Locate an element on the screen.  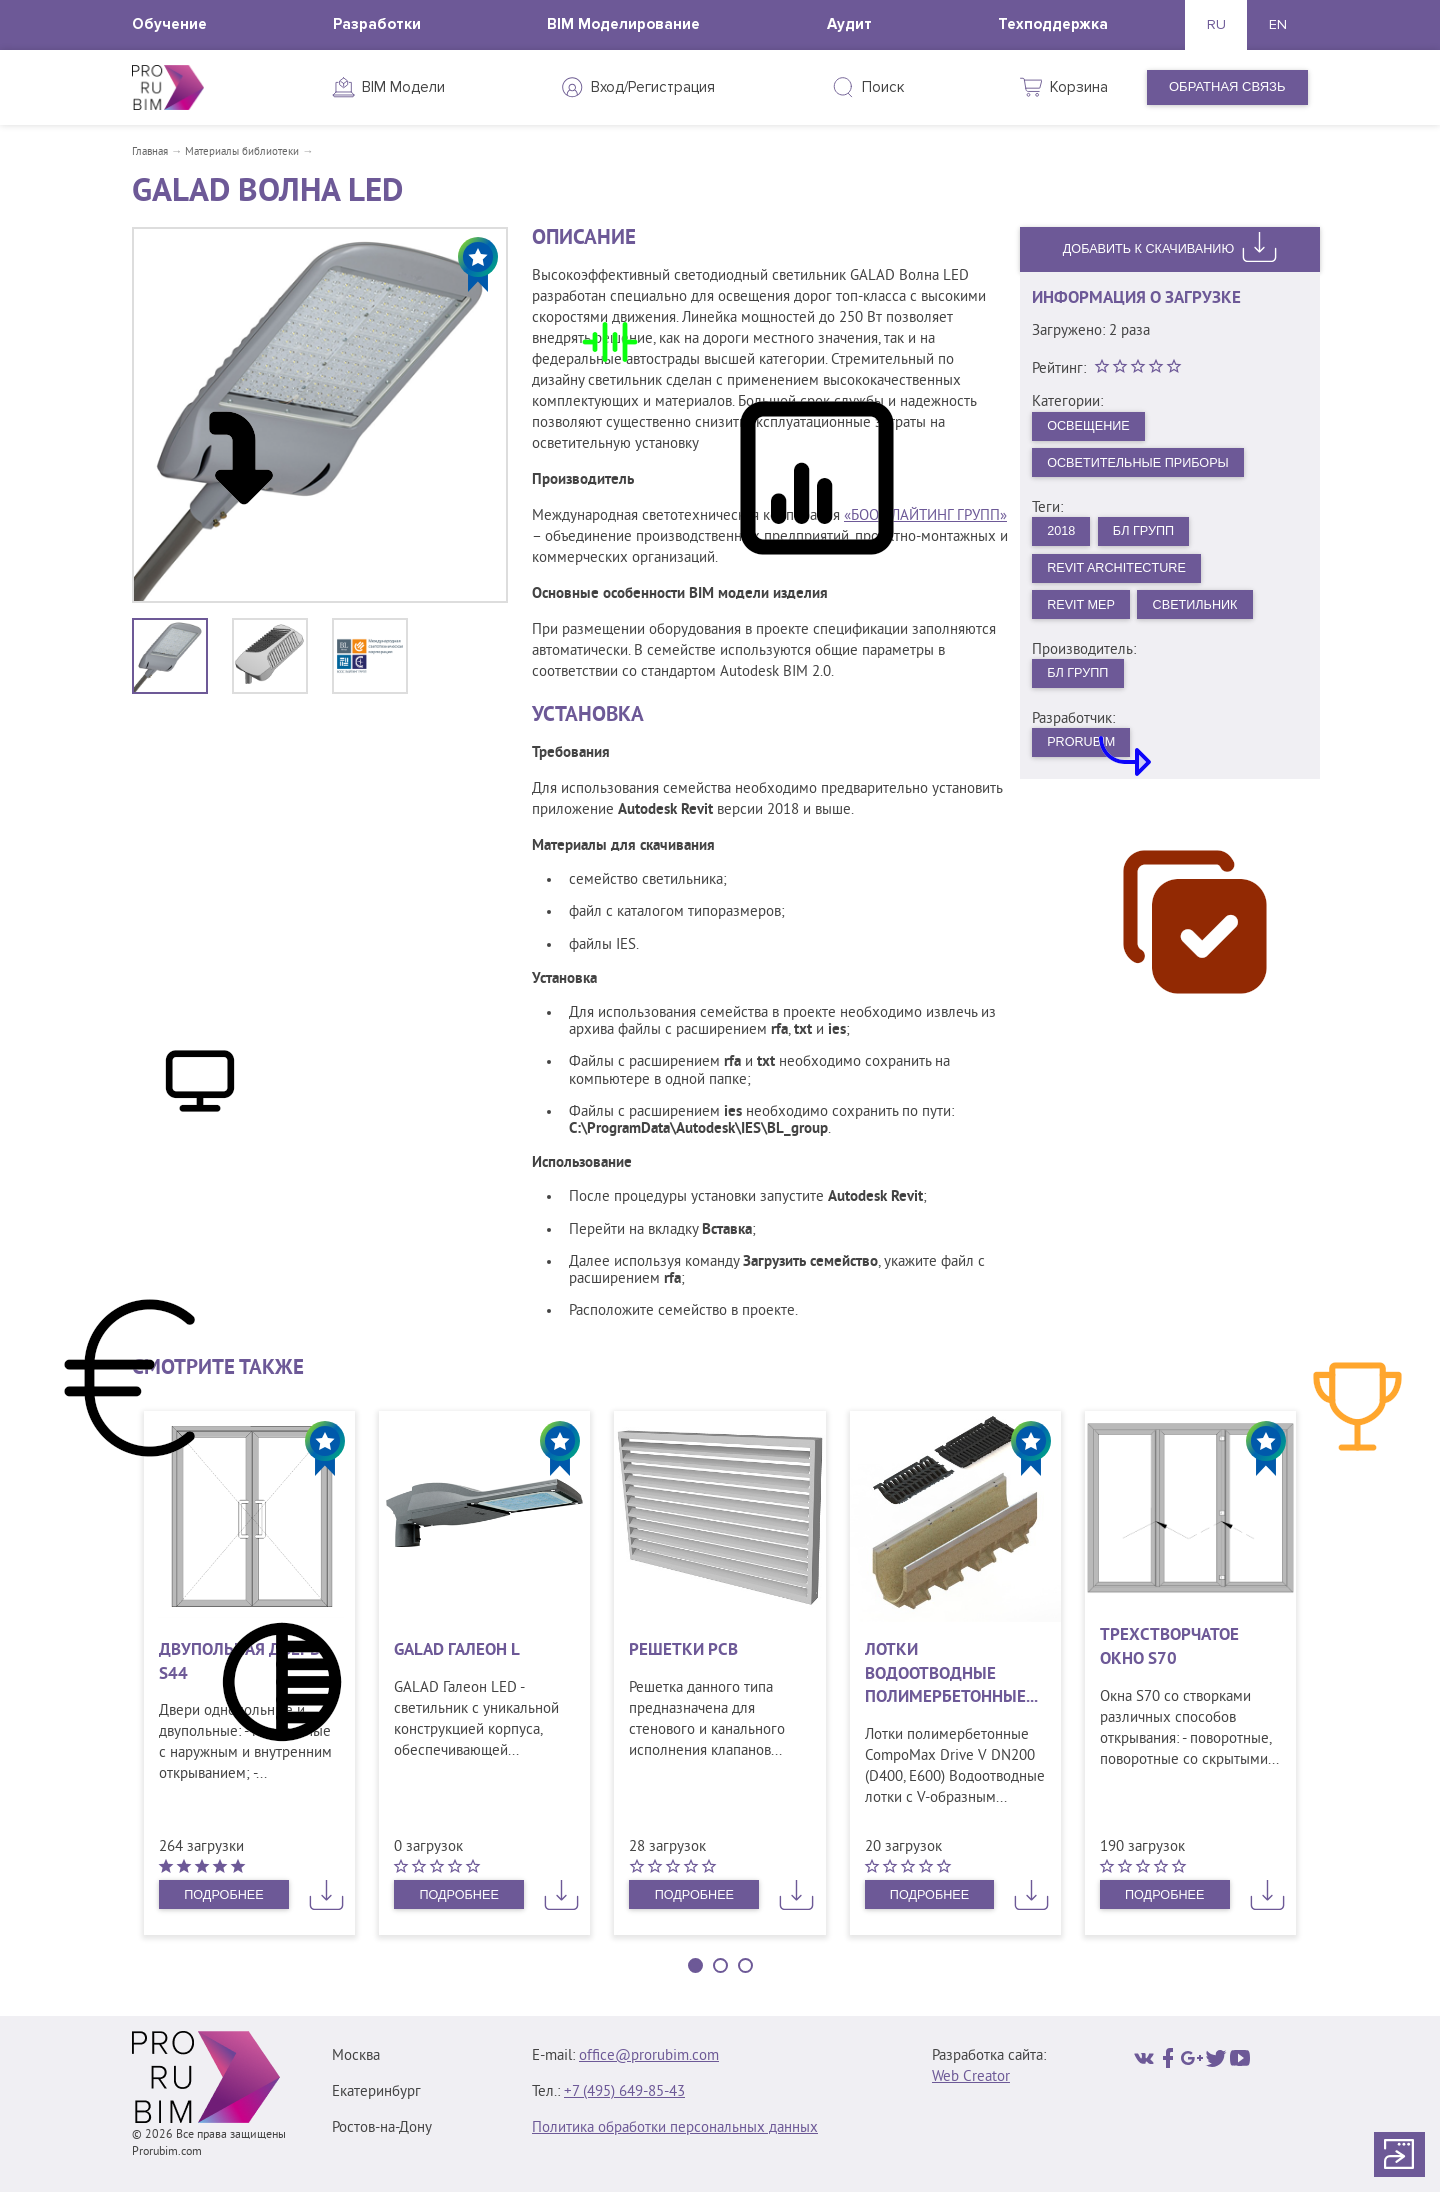
adjust blur or focus settings is located at coordinates (282, 1682).